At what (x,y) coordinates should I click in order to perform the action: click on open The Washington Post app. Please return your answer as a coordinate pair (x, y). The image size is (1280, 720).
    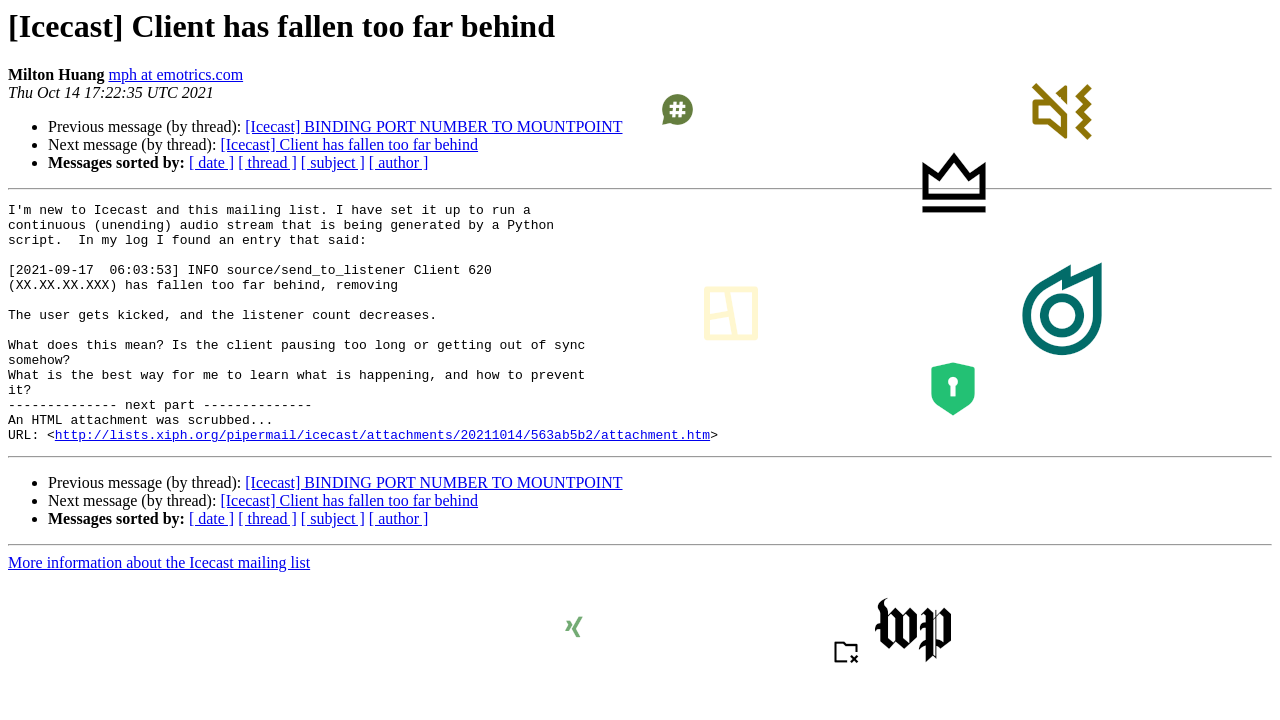
    Looking at the image, I should click on (913, 630).